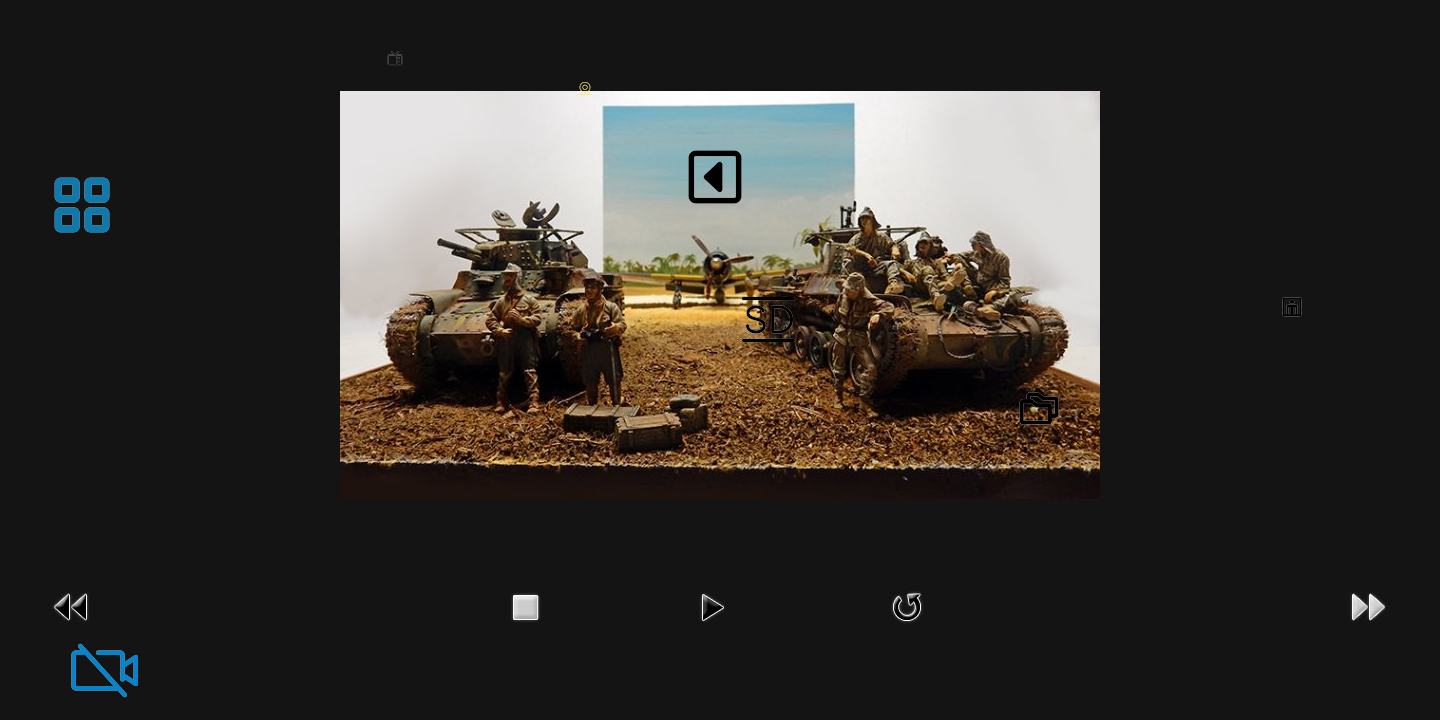 This screenshot has width=1440, height=720. Describe the element at coordinates (82, 205) in the screenshot. I see `open app grid or launcher` at that location.